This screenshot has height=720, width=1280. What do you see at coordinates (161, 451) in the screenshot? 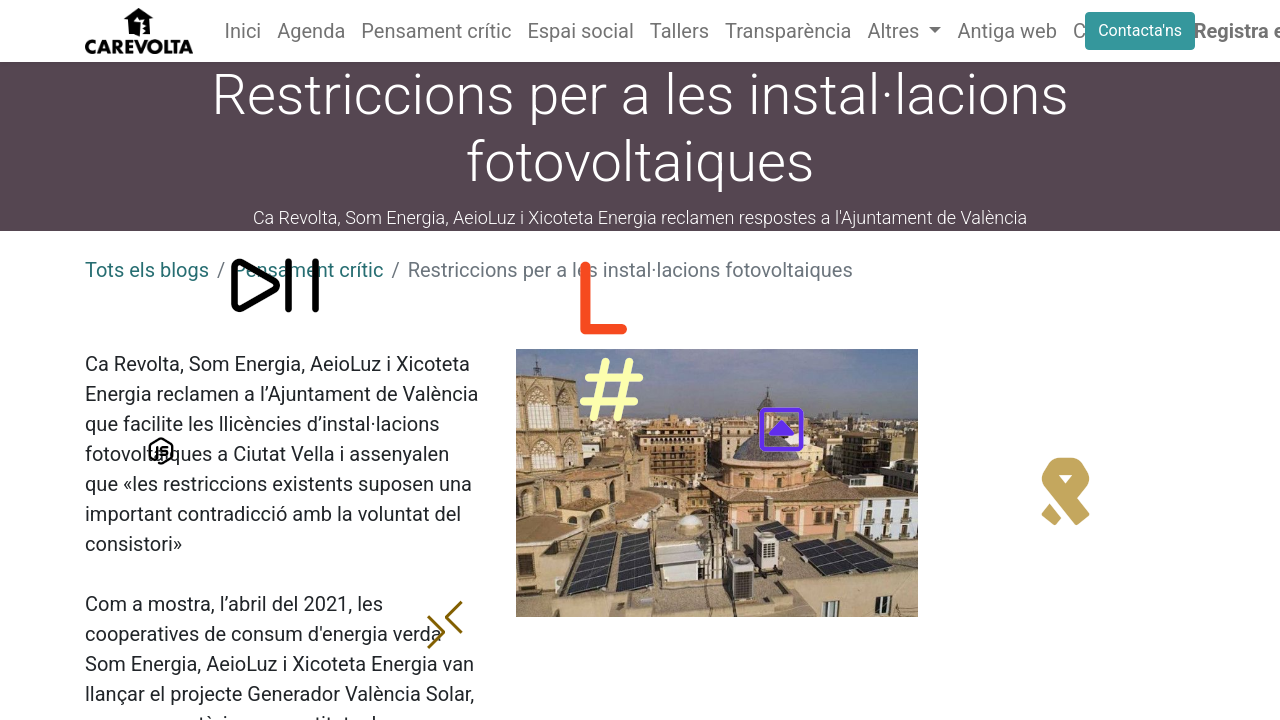
I see `indicates node.js technology or runtime environment` at bounding box center [161, 451].